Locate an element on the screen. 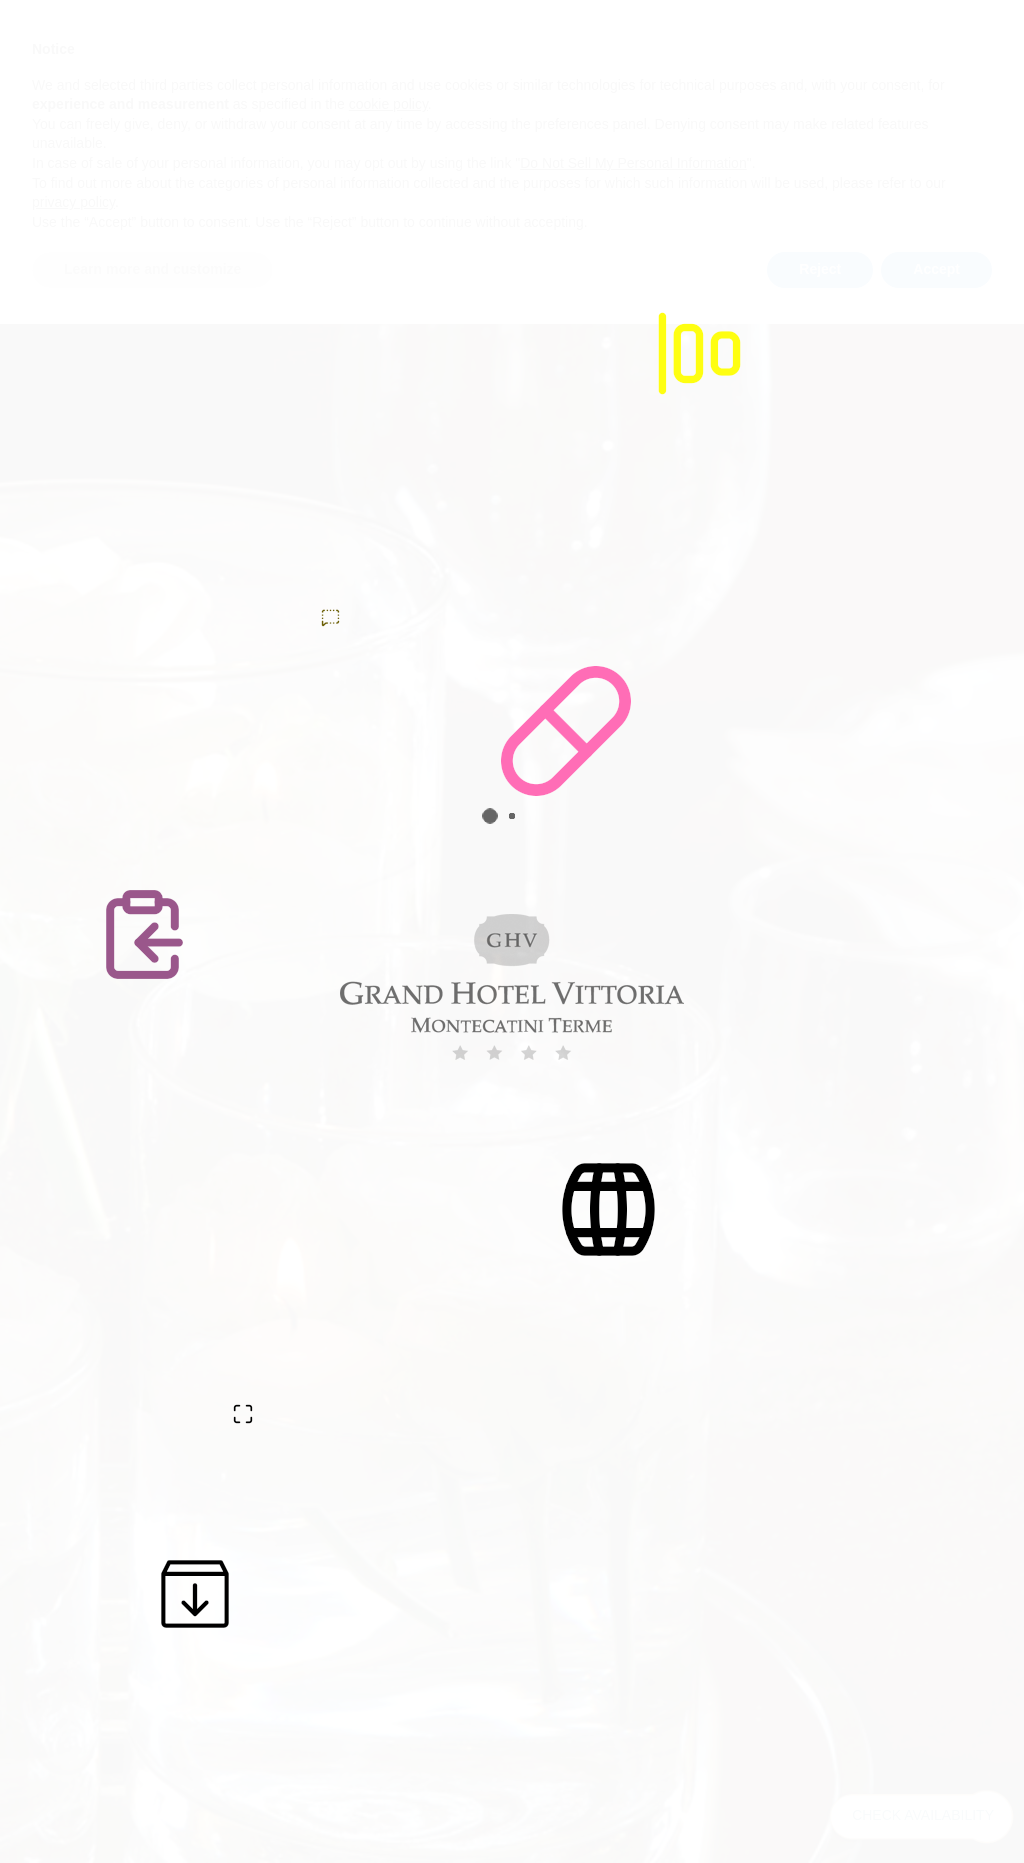 The image size is (1024, 1863). expand to full screen mode is located at coordinates (243, 1414).